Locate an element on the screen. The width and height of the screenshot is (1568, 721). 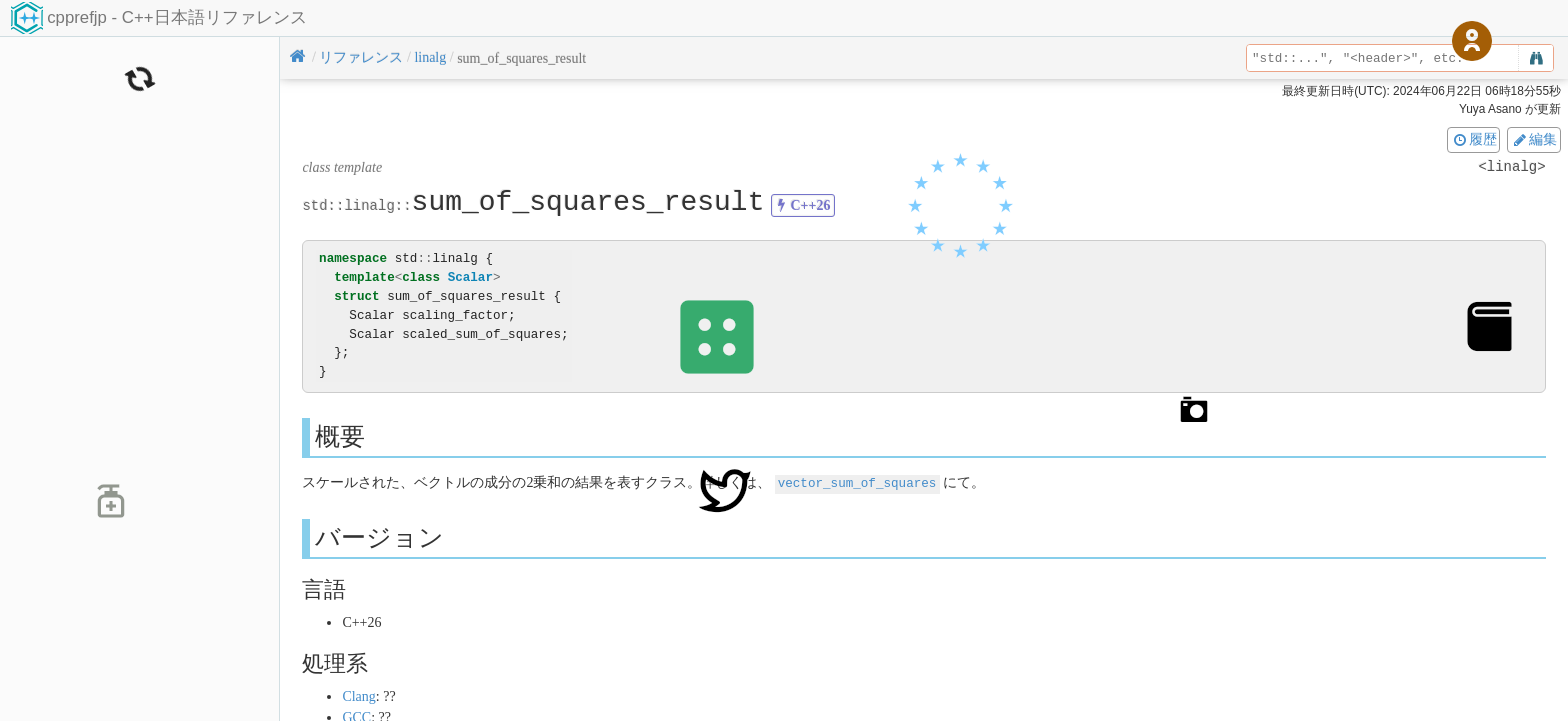
open your library or reading list is located at coordinates (1489, 326).